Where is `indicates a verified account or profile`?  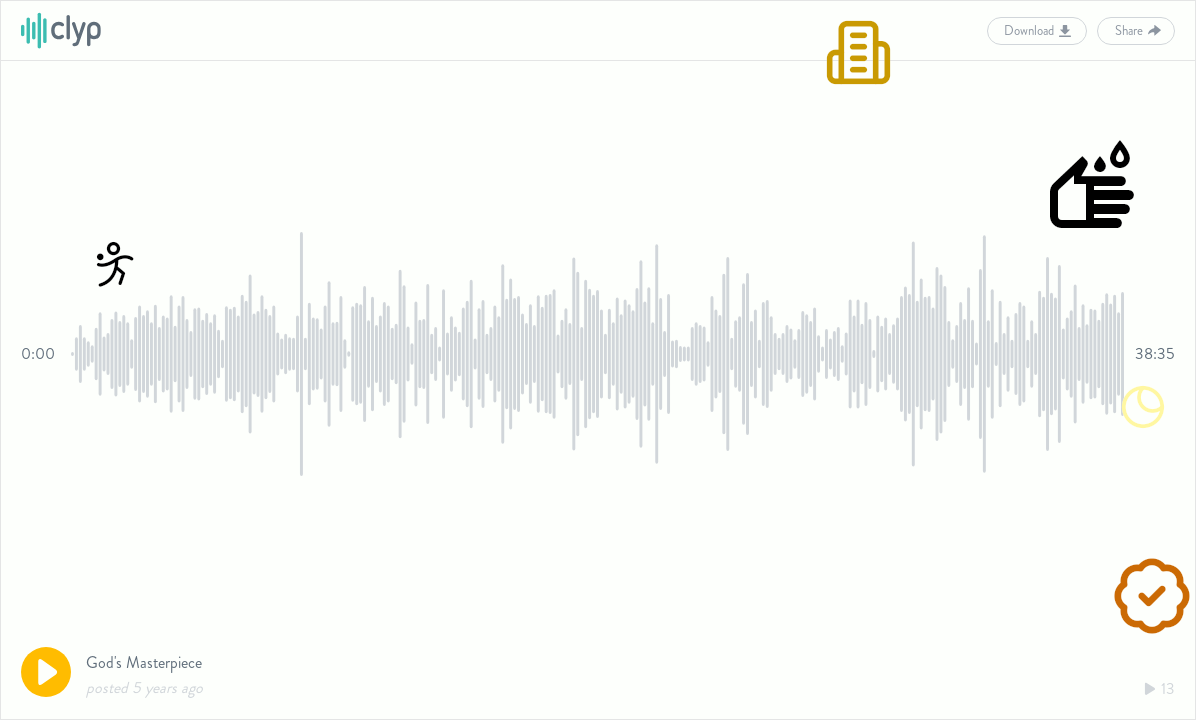
indicates a verified account or profile is located at coordinates (1152, 596).